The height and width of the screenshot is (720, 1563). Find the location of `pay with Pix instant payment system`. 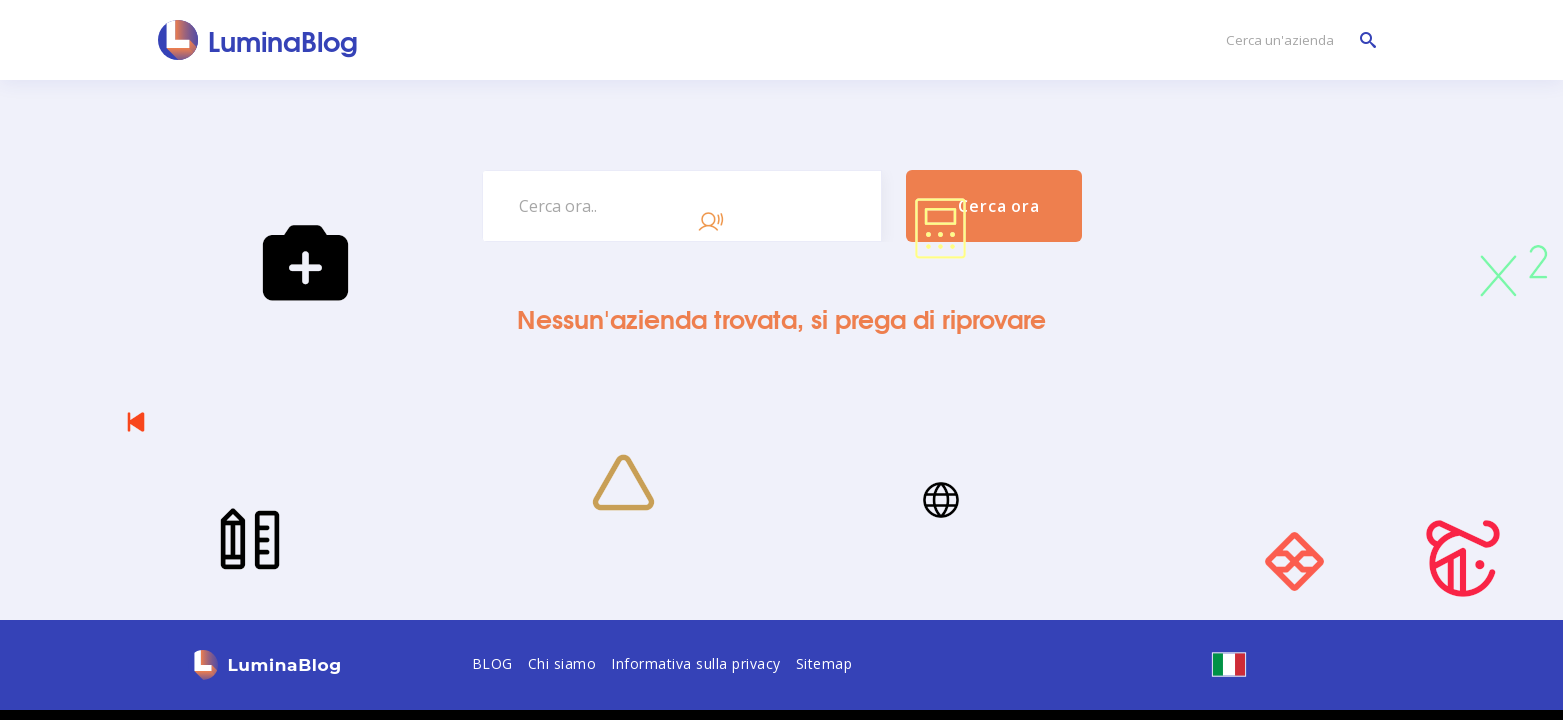

pay with Pix instant payment system is located at coordinates (1294, 561).